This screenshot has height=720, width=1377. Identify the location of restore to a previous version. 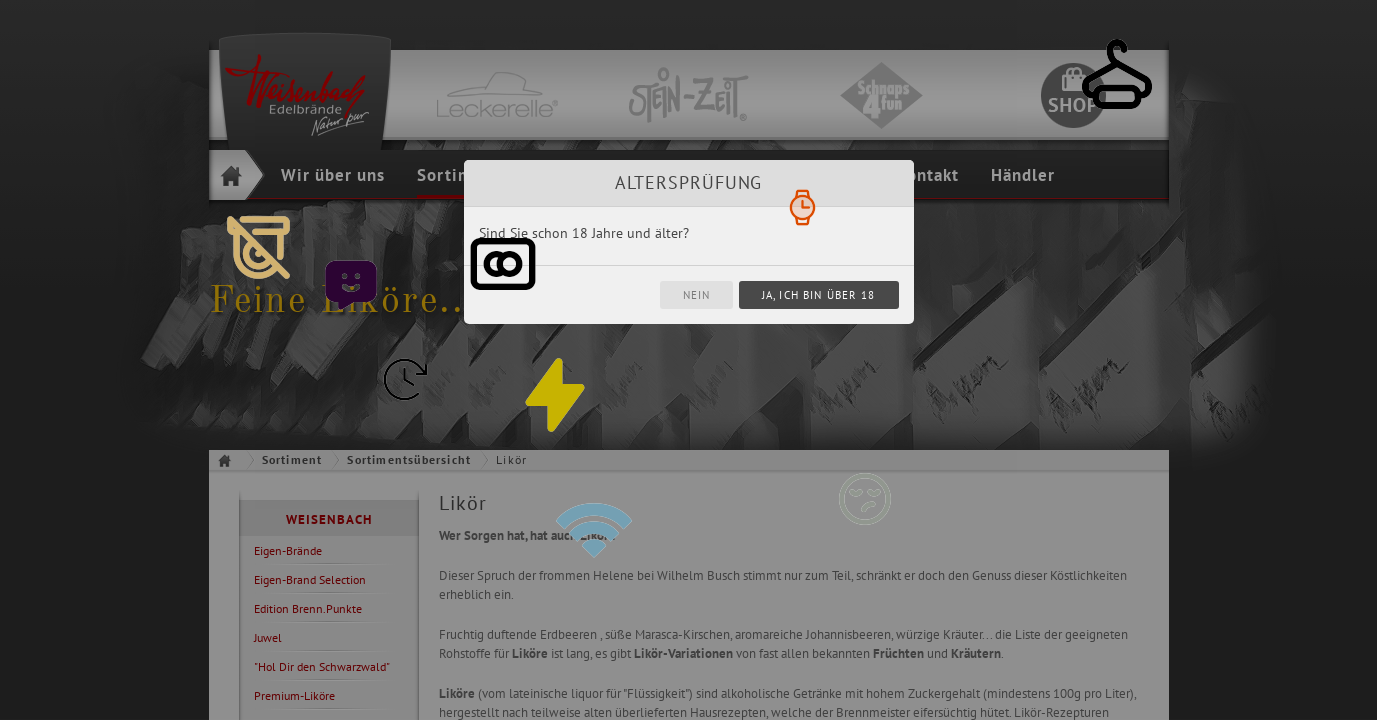
(404, 379).